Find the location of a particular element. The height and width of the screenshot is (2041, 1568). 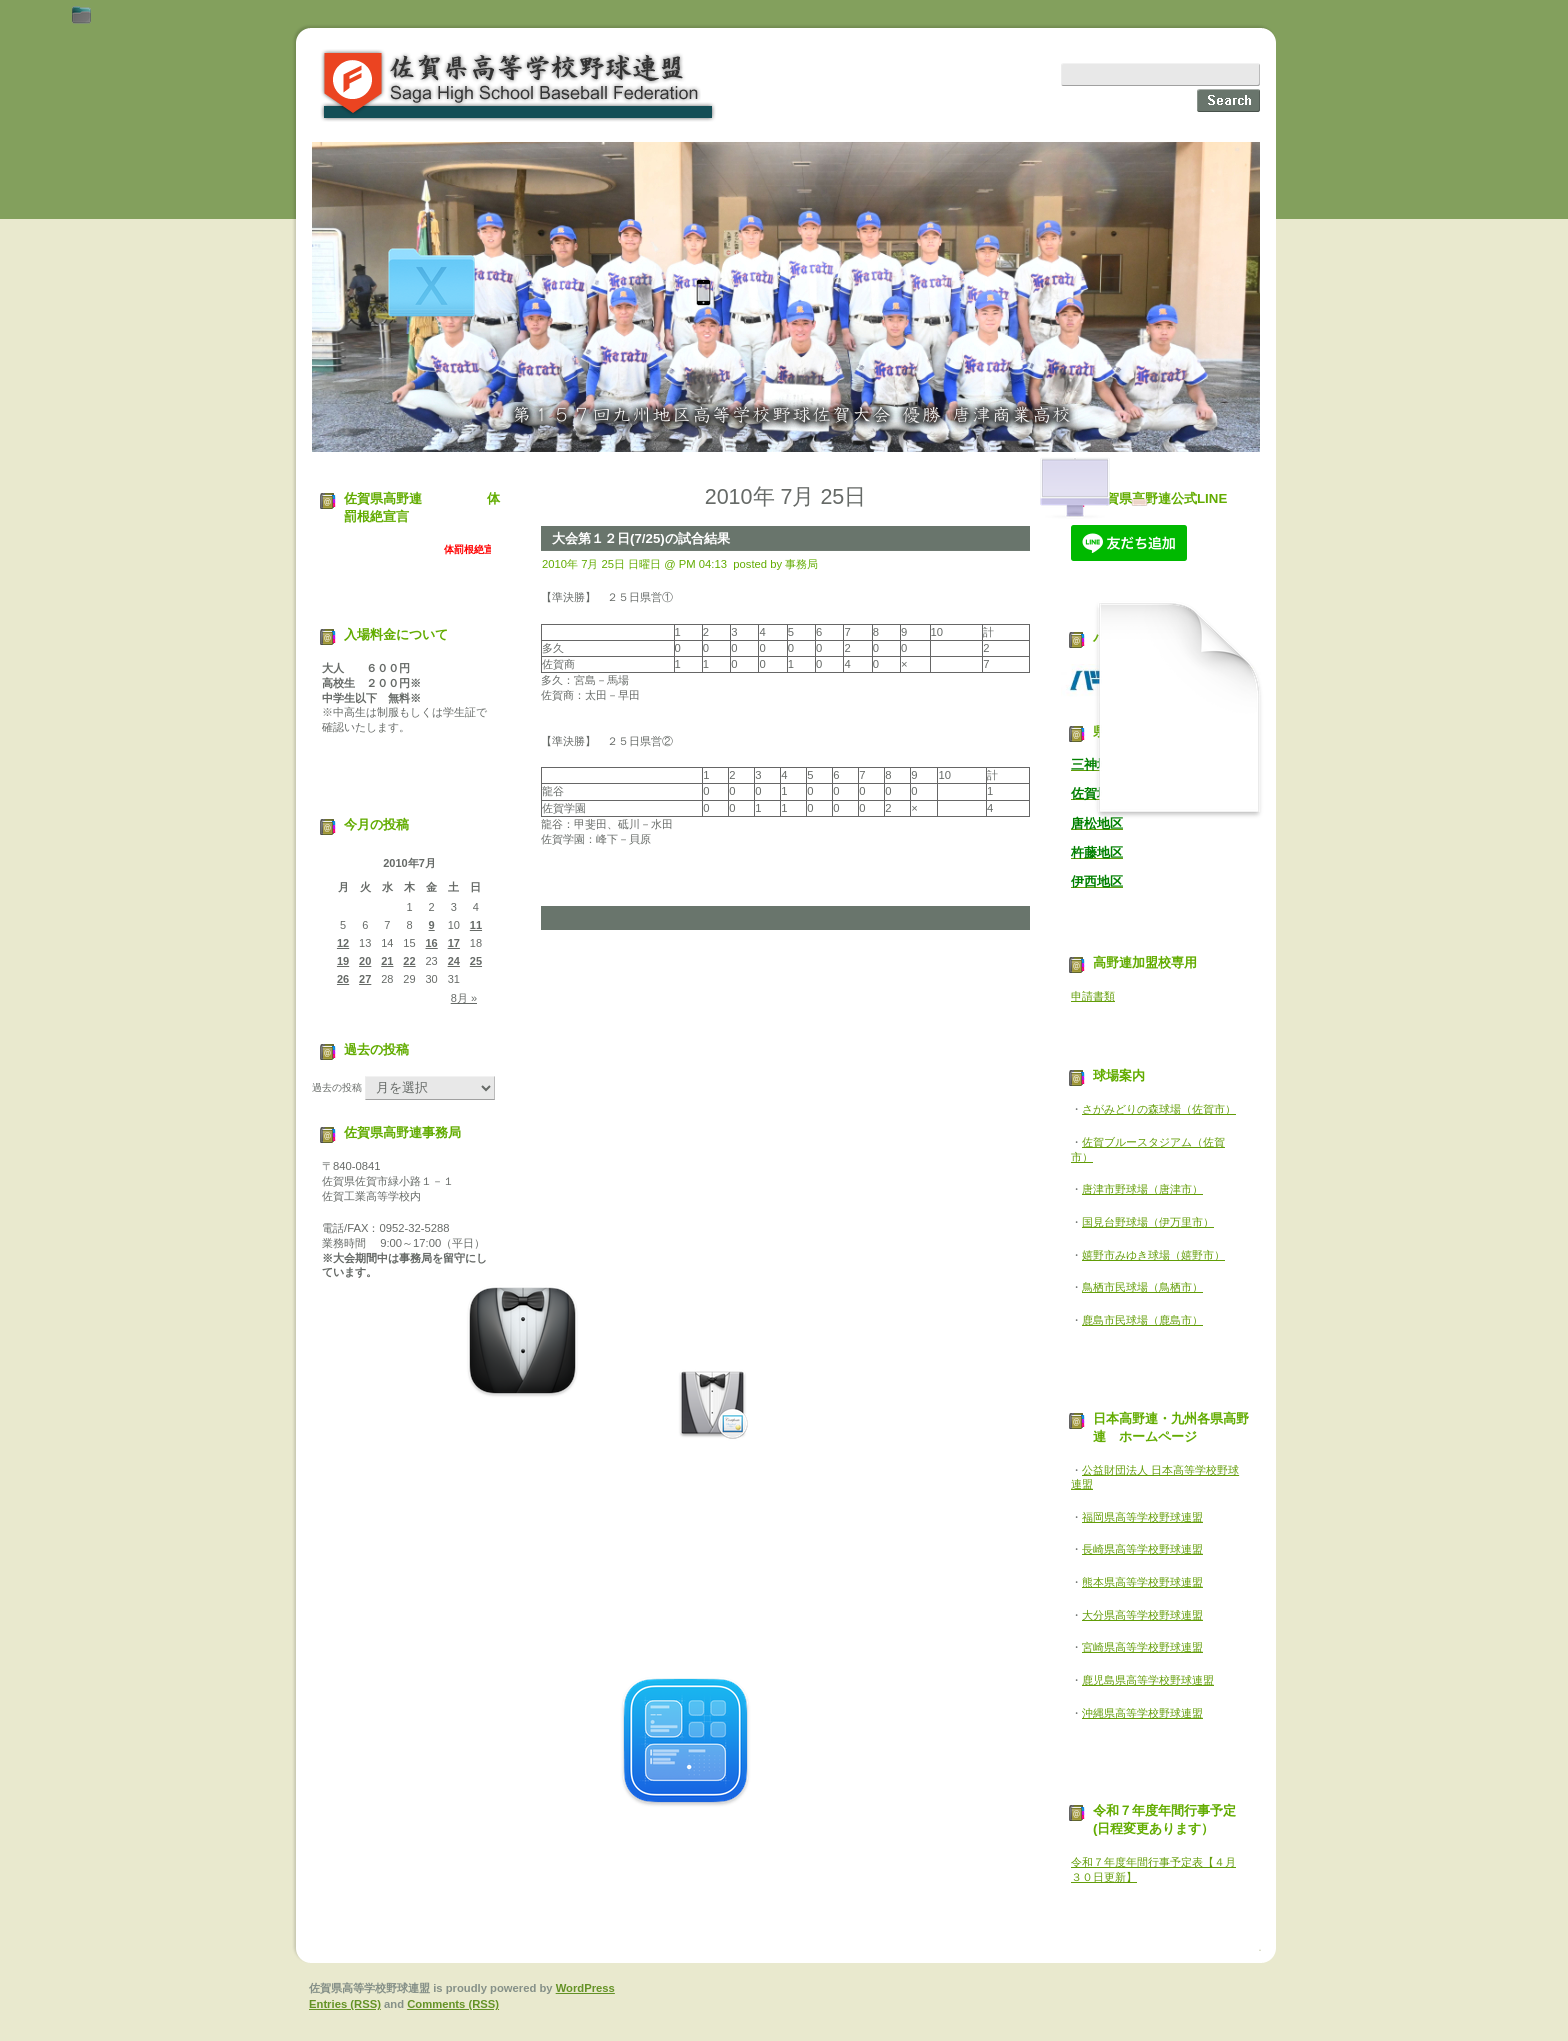

manage digital certificates and security credentials is located at coordinates (712, 1404).